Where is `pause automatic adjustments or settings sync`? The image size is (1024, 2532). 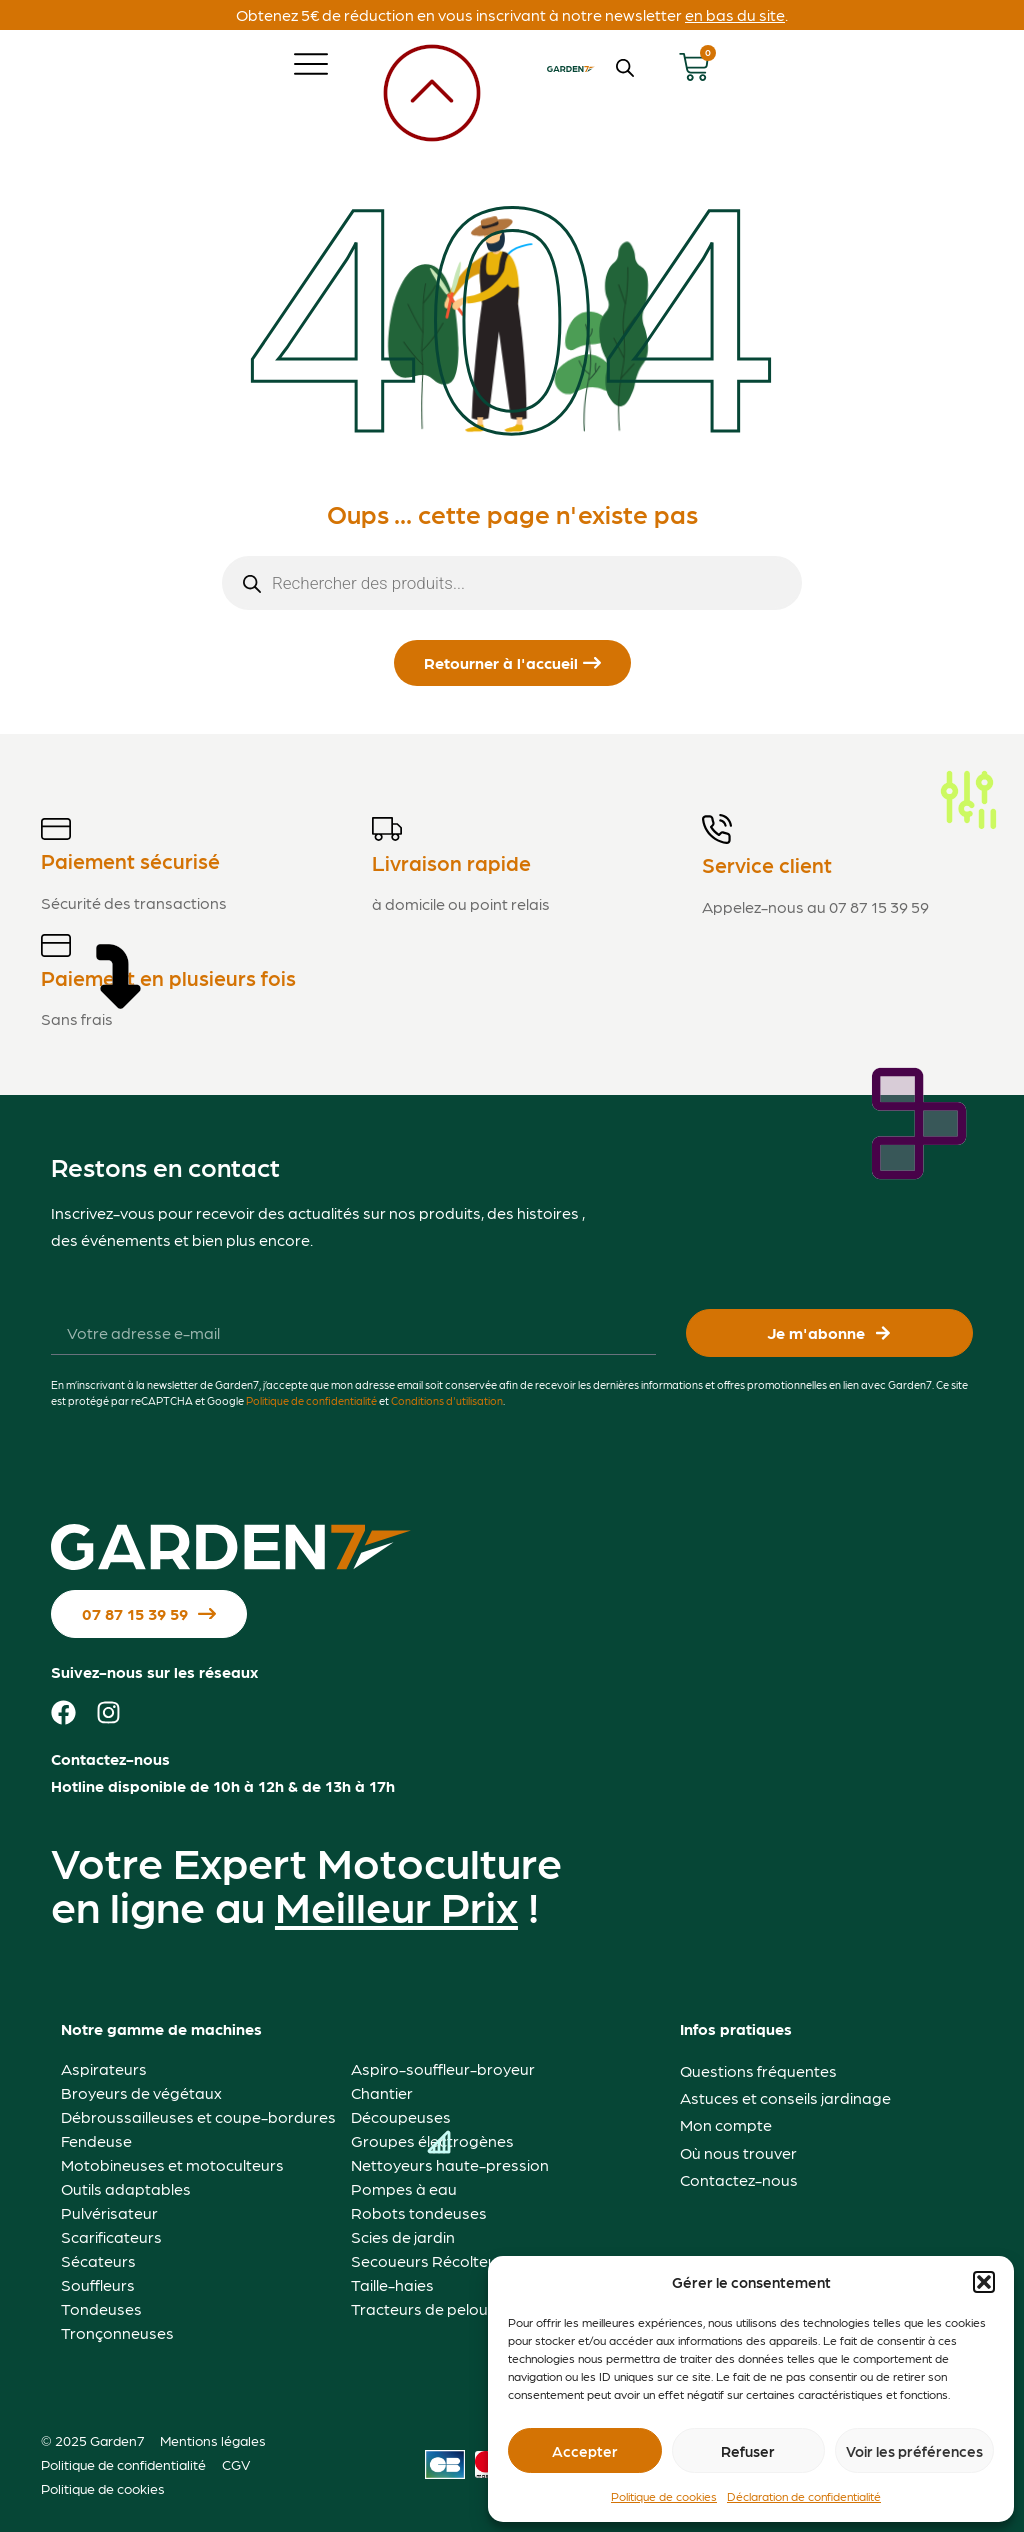 pause automatic adjustments or settings sync is located at coordinates (967, 797).